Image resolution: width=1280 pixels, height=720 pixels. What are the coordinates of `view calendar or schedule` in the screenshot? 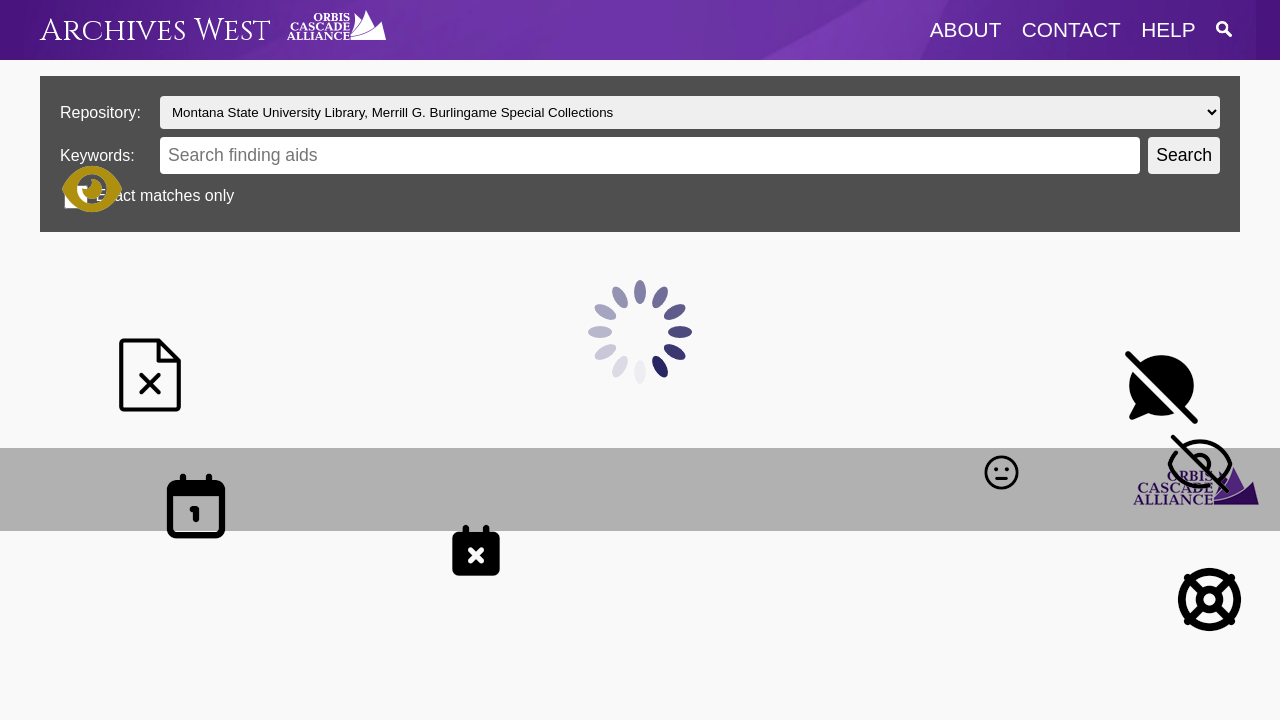 It's located at (196, 506).